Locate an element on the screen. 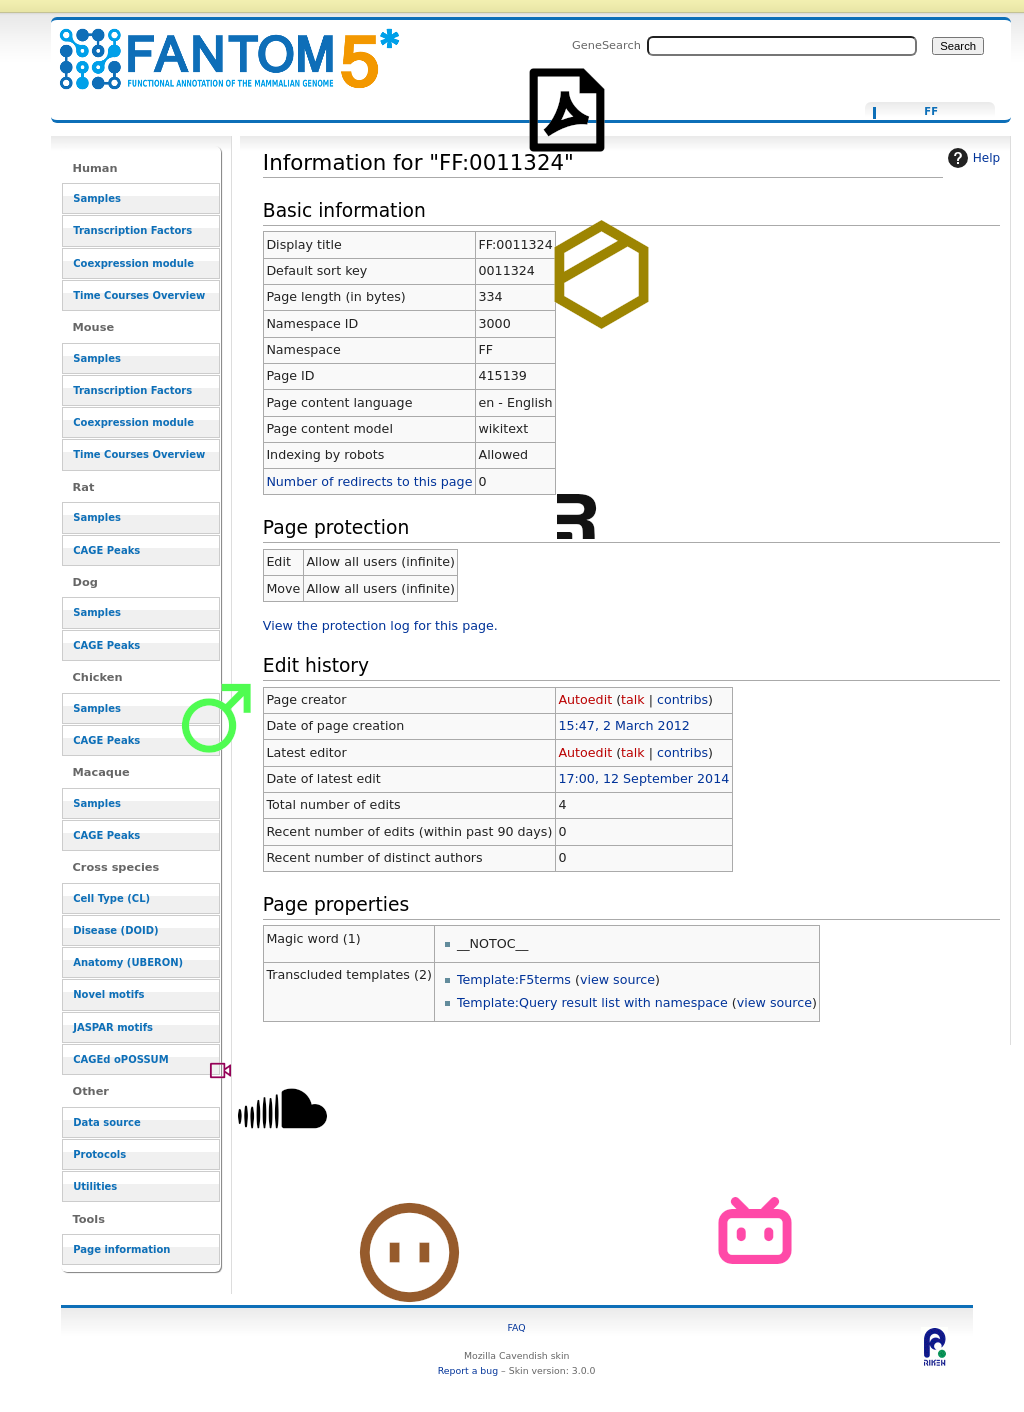 This screenshot has width=1024, height=1412. open Bilibili app is located at coordinates (755, 1231).